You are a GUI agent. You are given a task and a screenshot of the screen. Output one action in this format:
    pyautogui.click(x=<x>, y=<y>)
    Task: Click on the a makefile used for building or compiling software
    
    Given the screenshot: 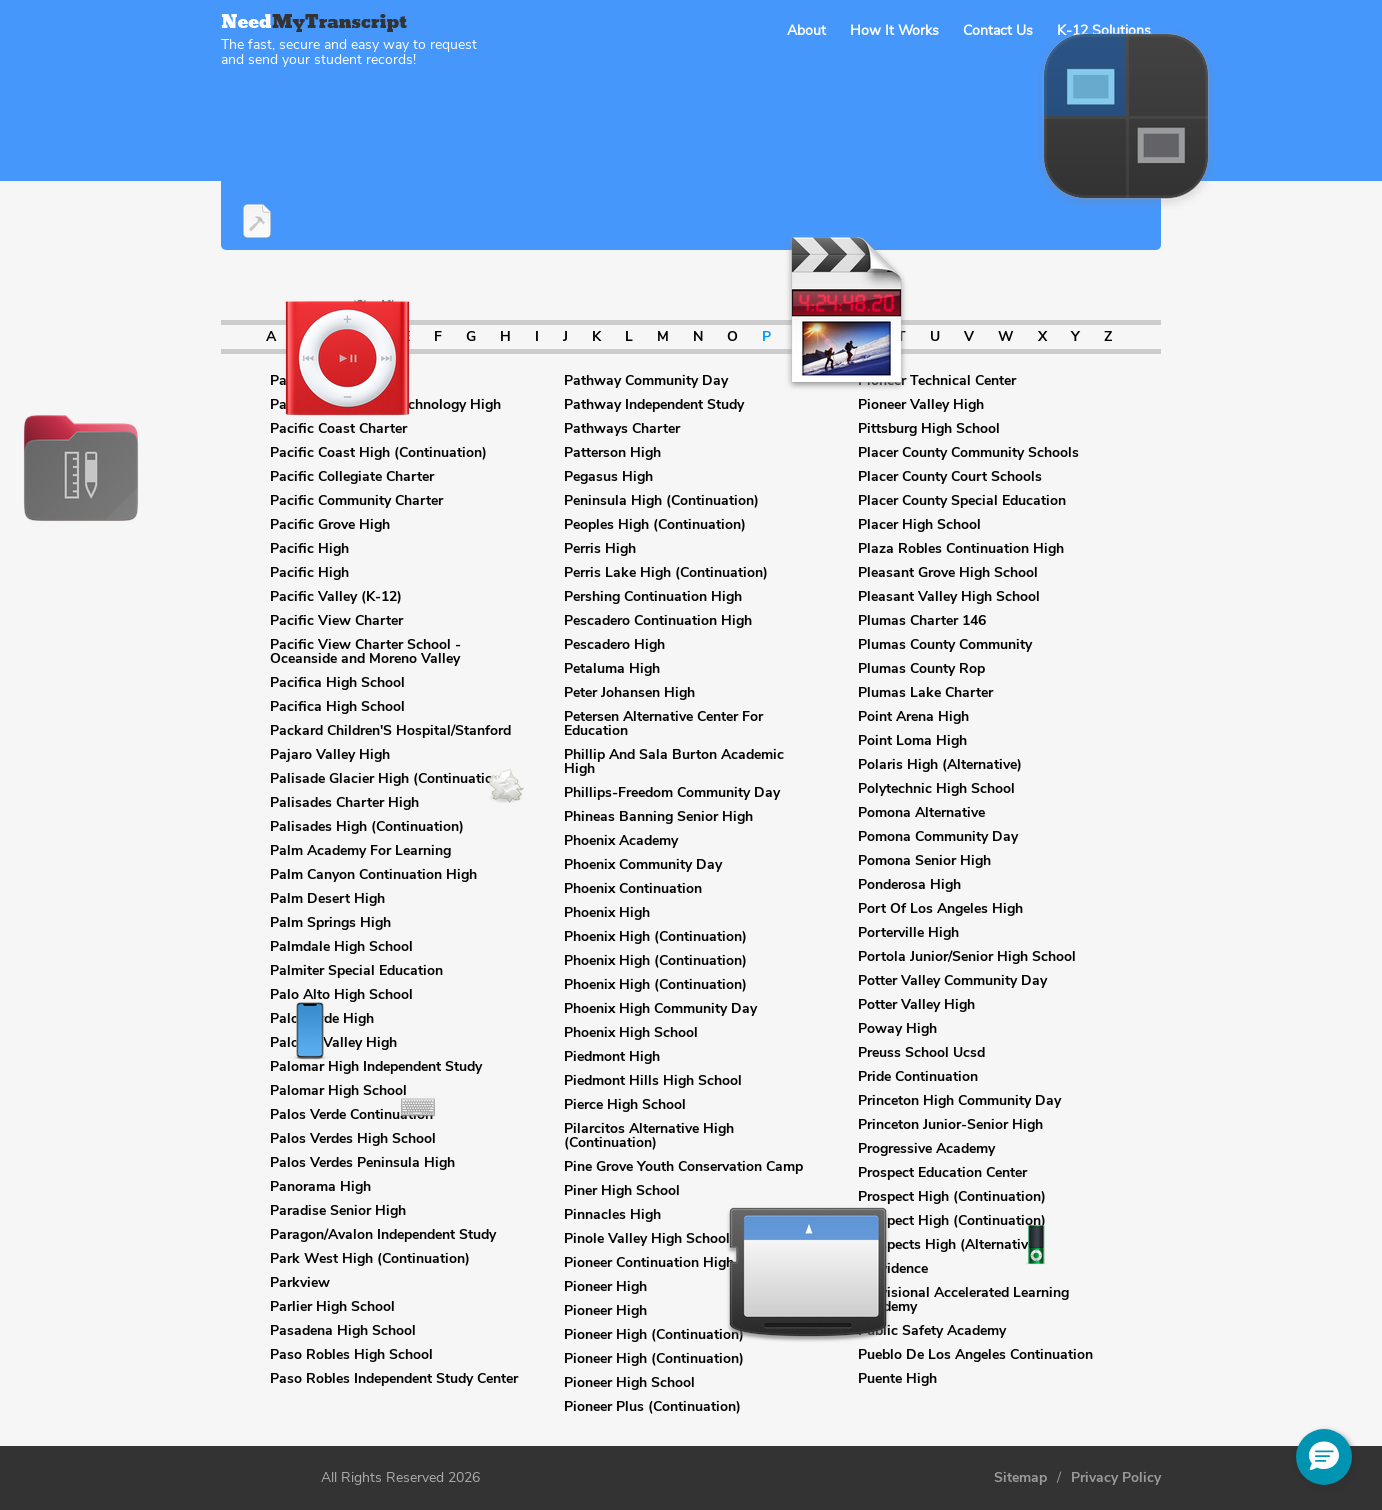 What is the action you would take?
    pyautogui.click(x=257, y=221)
    